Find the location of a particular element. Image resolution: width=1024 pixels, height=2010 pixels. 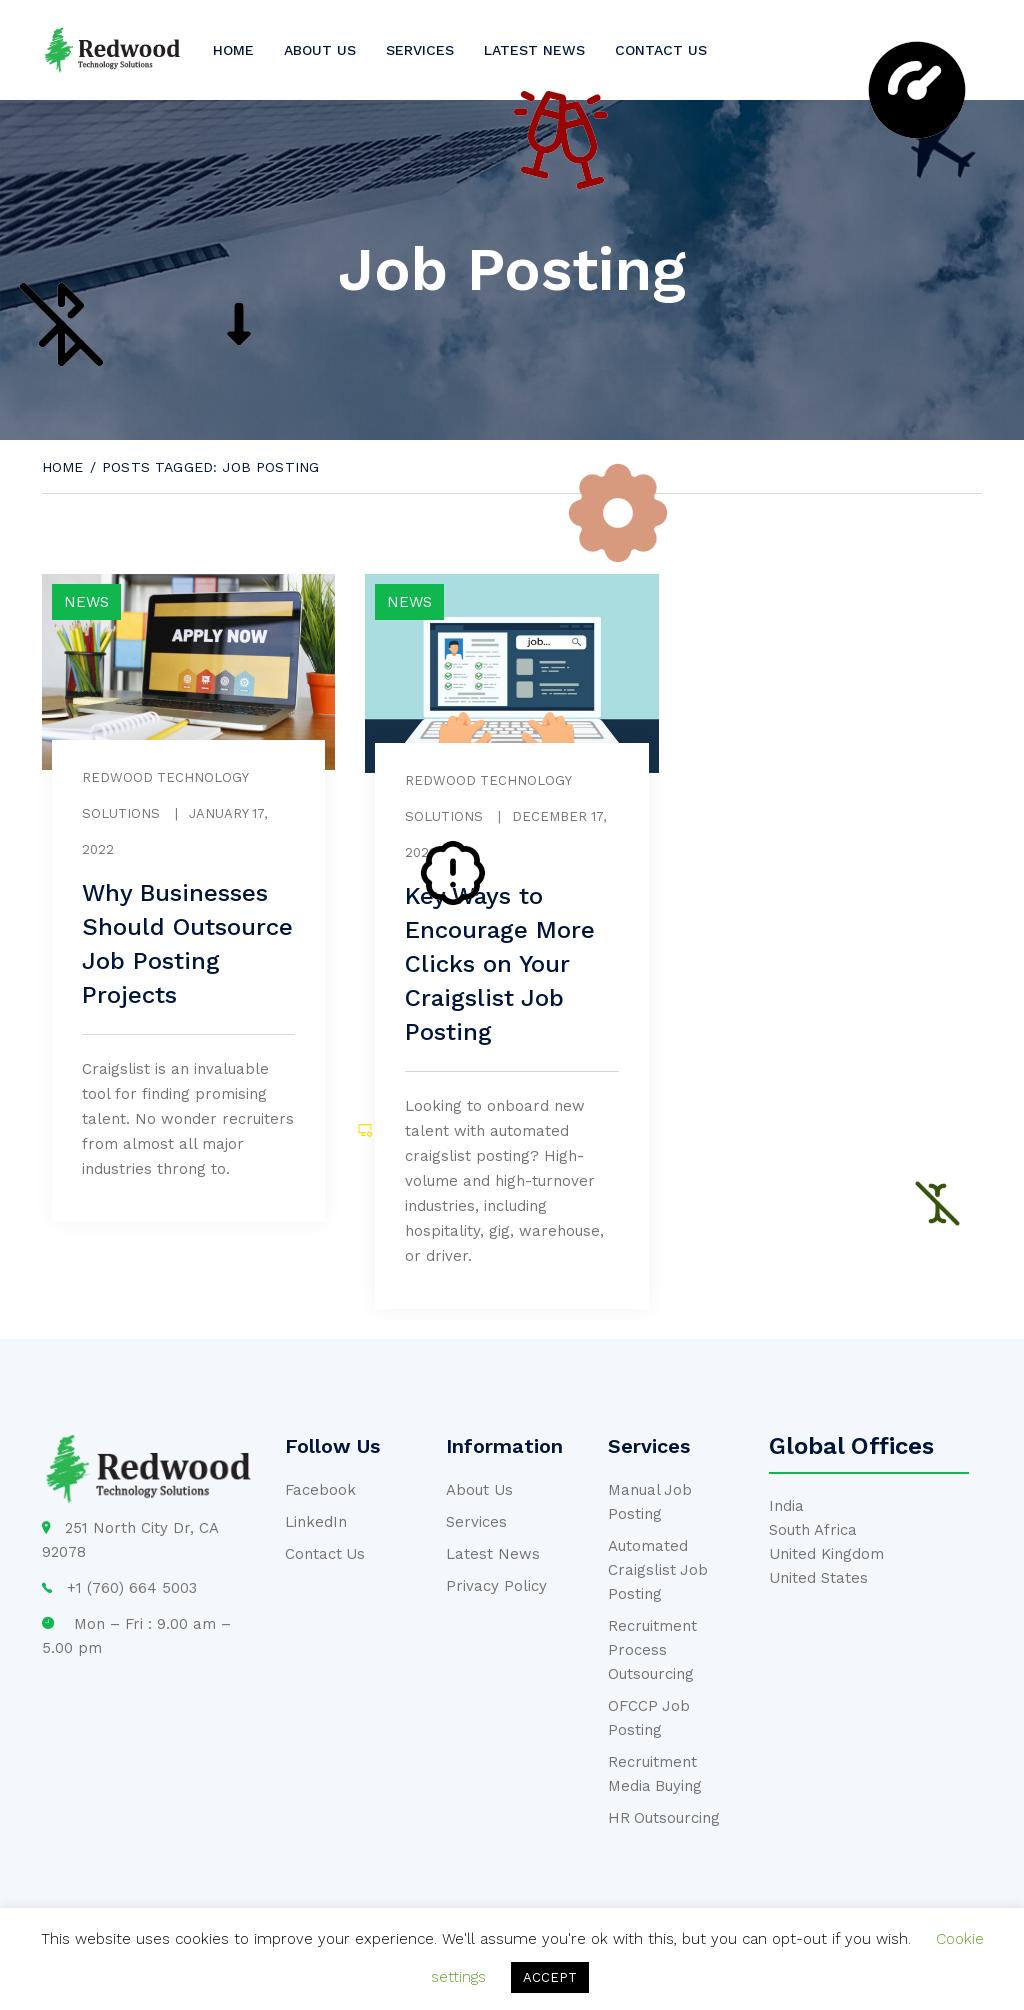

indicates an alert or warning notification is located at coordinates (453, 873).